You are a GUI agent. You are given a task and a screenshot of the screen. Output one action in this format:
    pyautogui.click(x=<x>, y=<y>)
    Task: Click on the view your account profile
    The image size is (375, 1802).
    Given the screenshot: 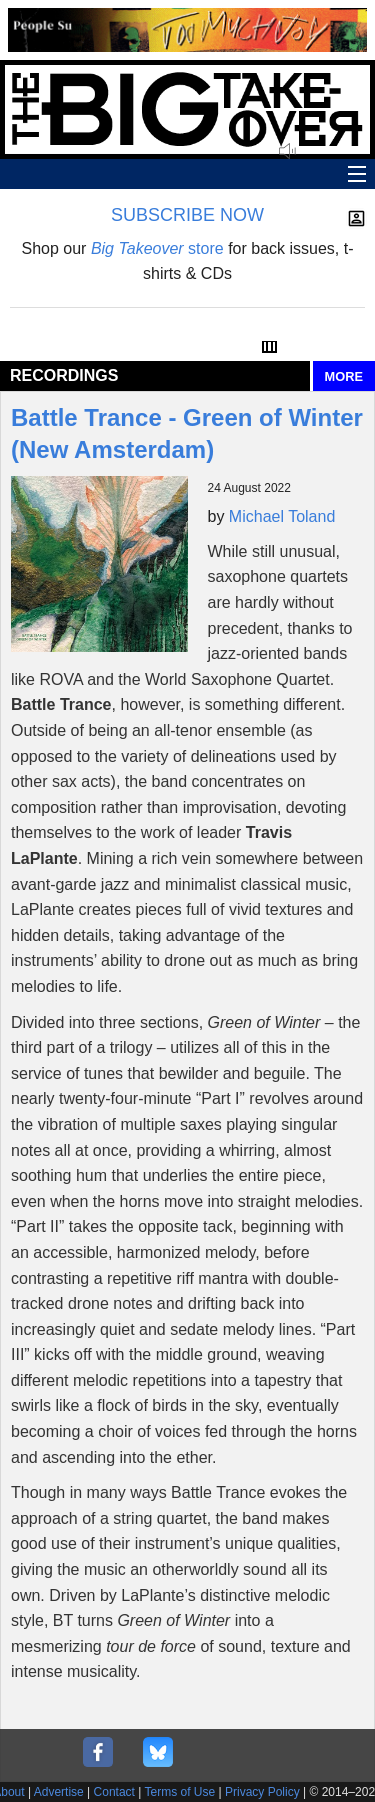 What is the action you would take?
    pyautogui.click(x=356, y=218)
    